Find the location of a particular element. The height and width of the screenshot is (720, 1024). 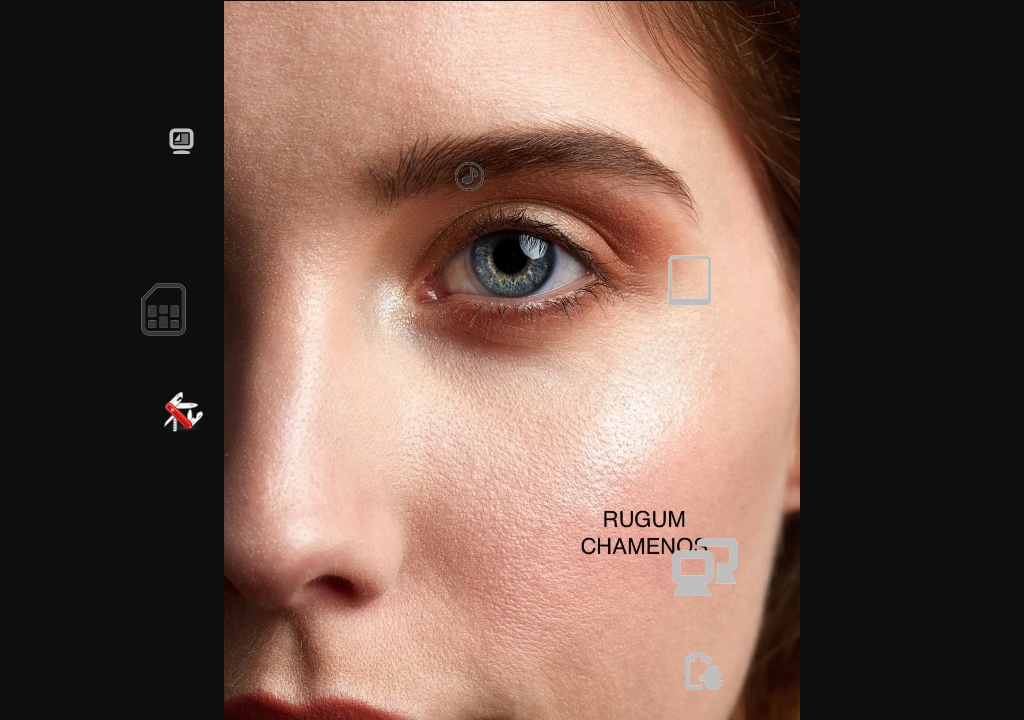

access network preferences and settings is located at coordinates (705, 567).